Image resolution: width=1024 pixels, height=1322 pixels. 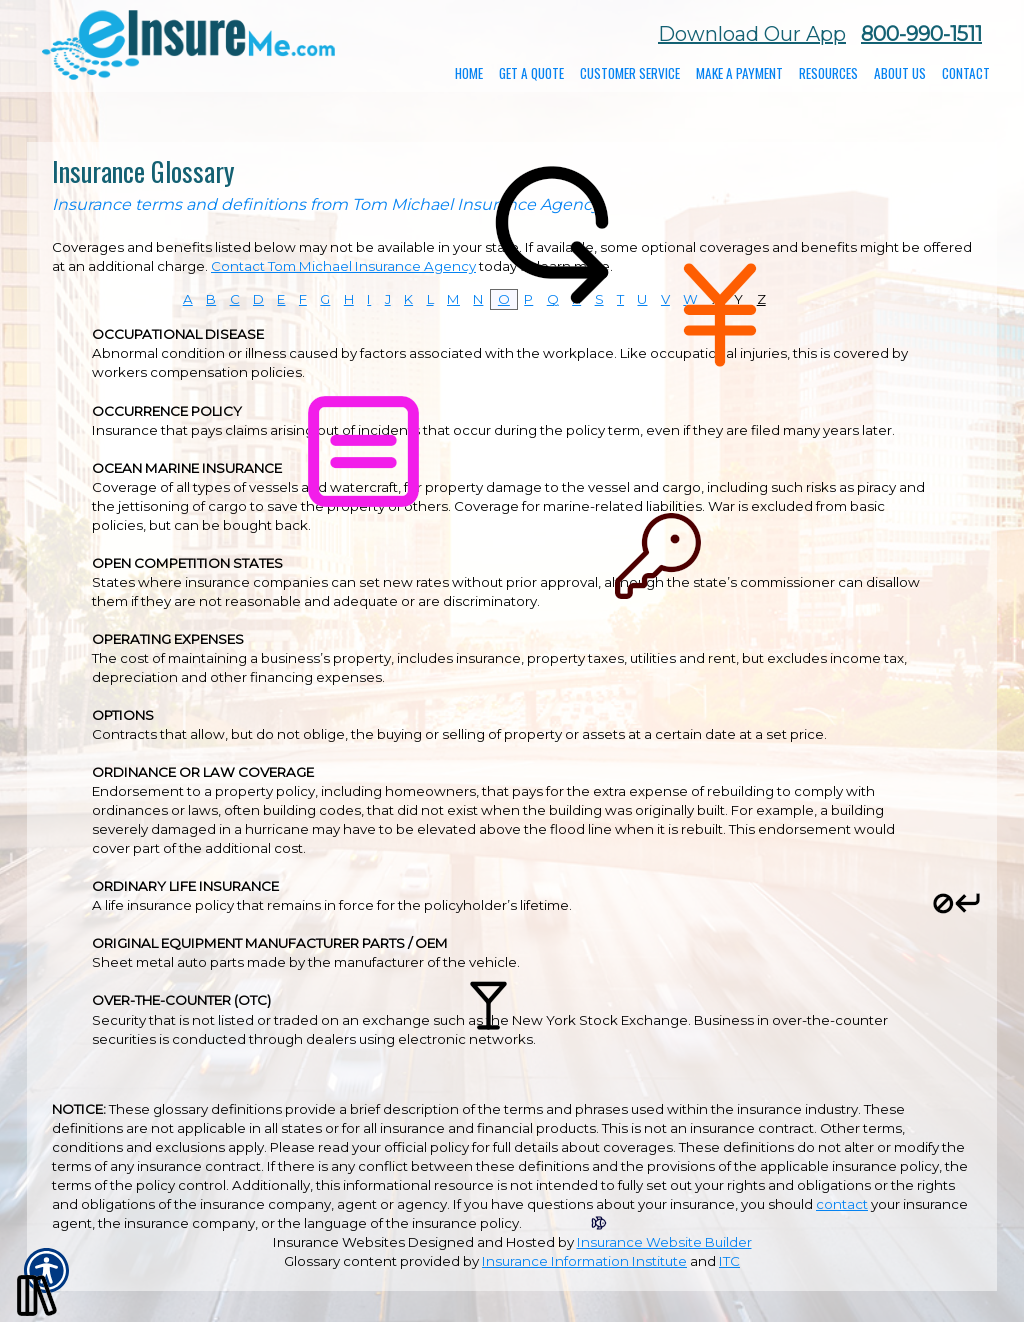 I want to click on indicates equality or comparison function, so click(x=363, y=451).